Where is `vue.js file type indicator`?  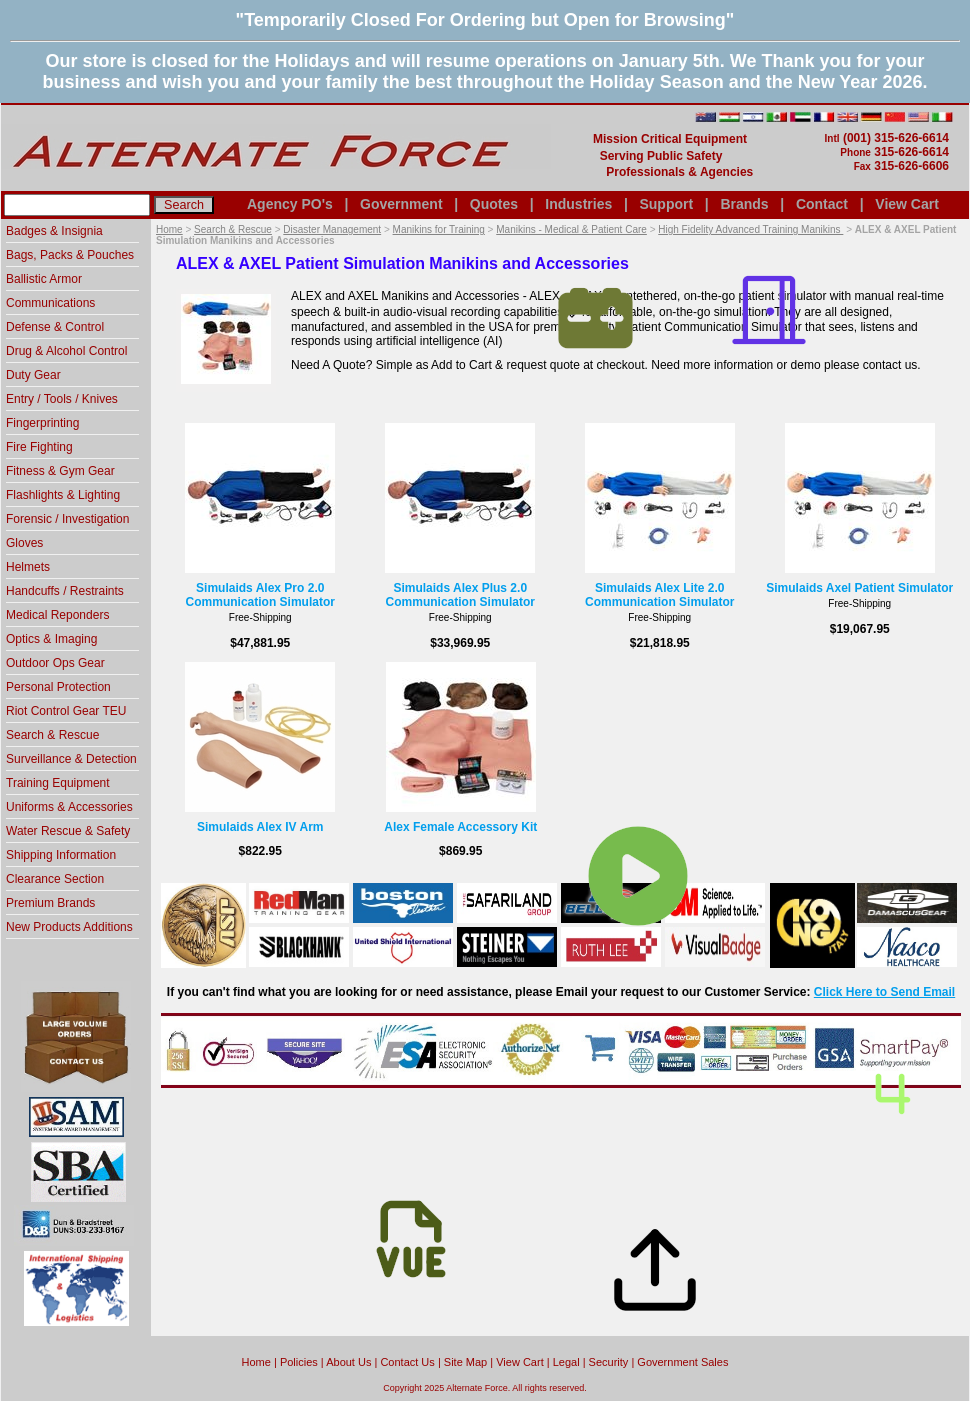
vue.js file type indicator is located at coordinates (411, 1239).